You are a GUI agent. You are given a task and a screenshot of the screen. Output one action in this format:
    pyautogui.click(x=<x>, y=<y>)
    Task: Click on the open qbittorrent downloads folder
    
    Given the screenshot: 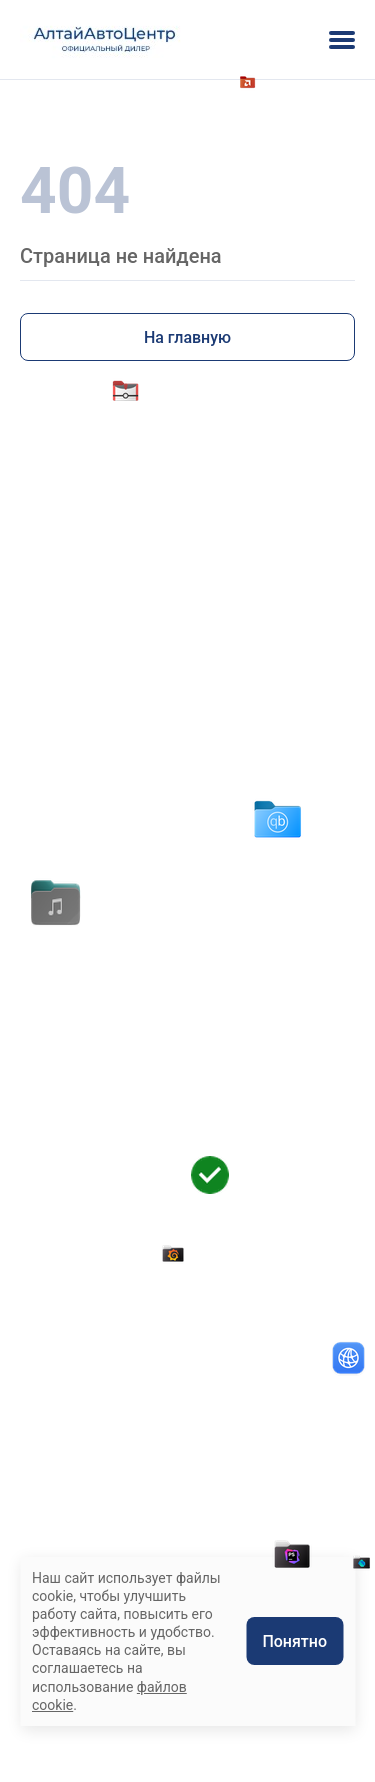 What is the action you would take?
    pyautogui.click(x=277, y=820)
    